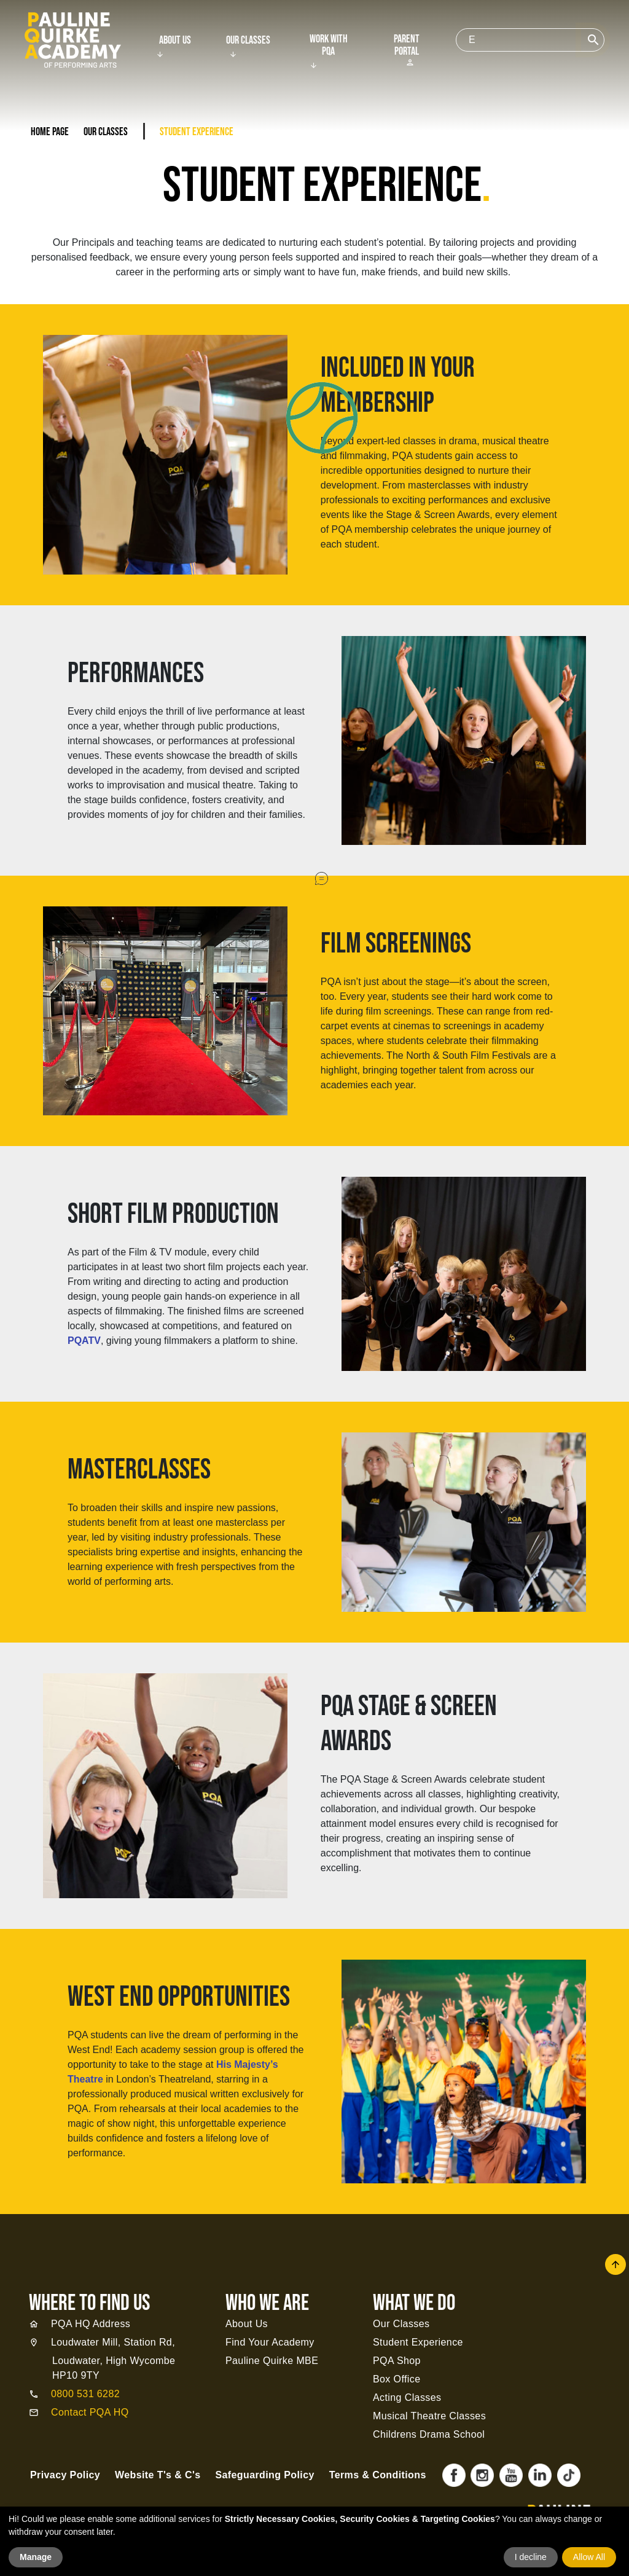 The height and width of the screenshot is (2576, 629). I want to click on open chat or messaging, so click(321, 878).